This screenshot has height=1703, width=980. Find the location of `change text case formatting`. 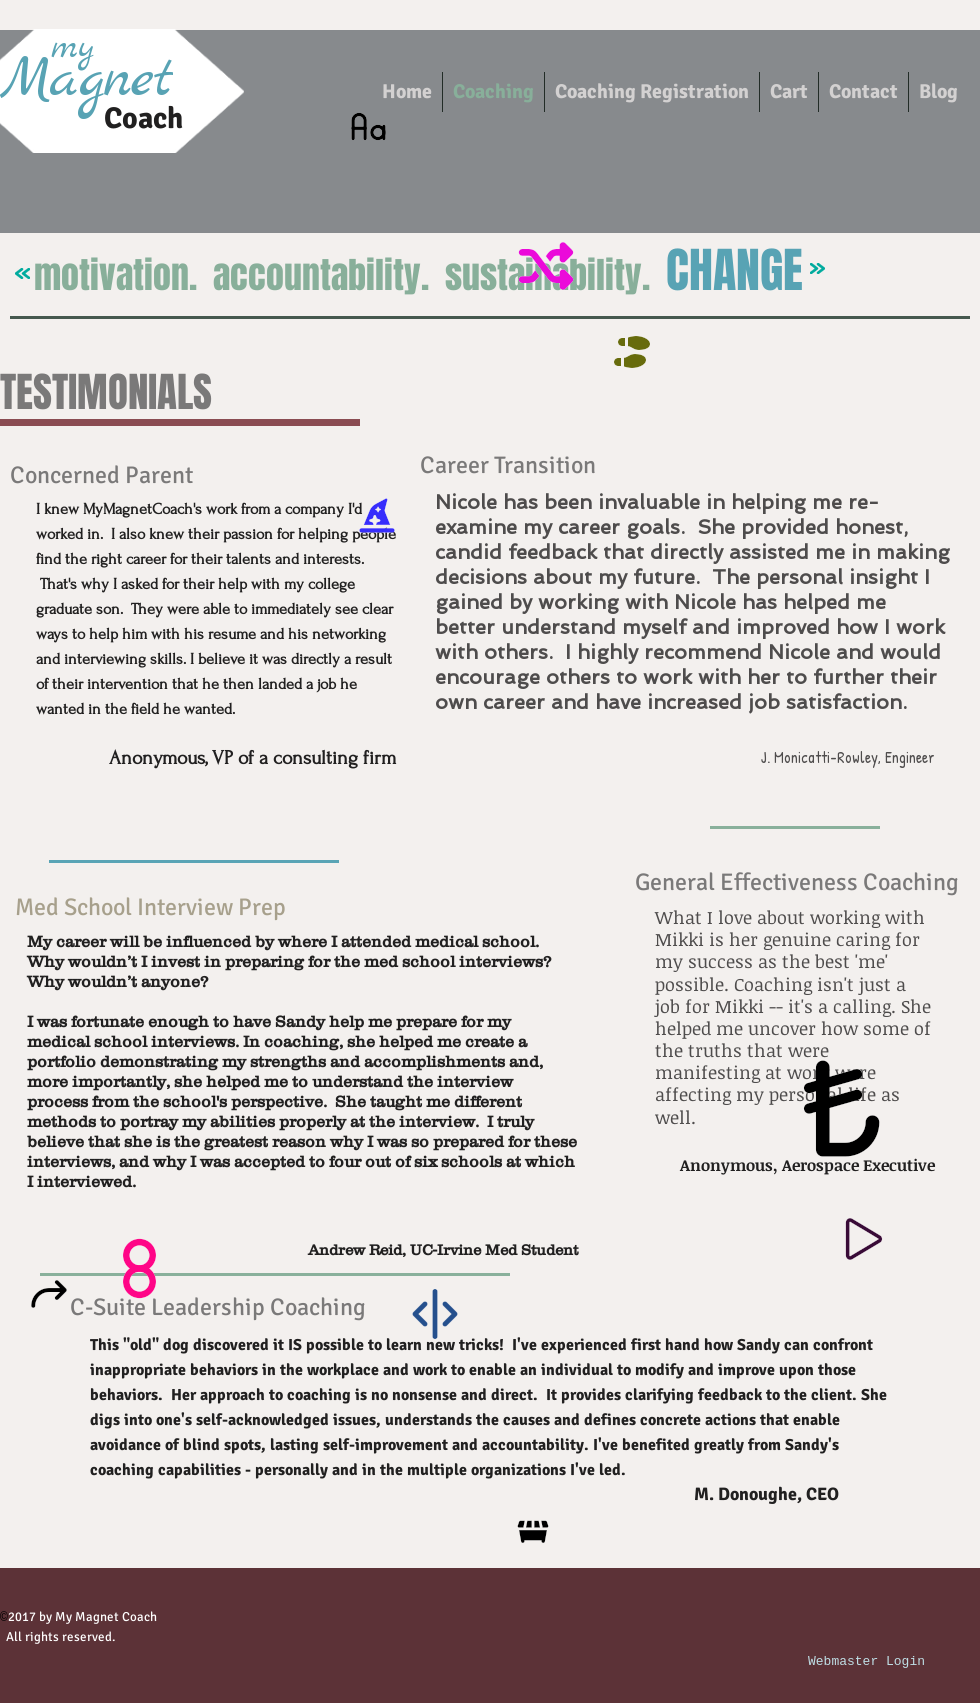

change text case formatting is located at coordinates (368, 126).